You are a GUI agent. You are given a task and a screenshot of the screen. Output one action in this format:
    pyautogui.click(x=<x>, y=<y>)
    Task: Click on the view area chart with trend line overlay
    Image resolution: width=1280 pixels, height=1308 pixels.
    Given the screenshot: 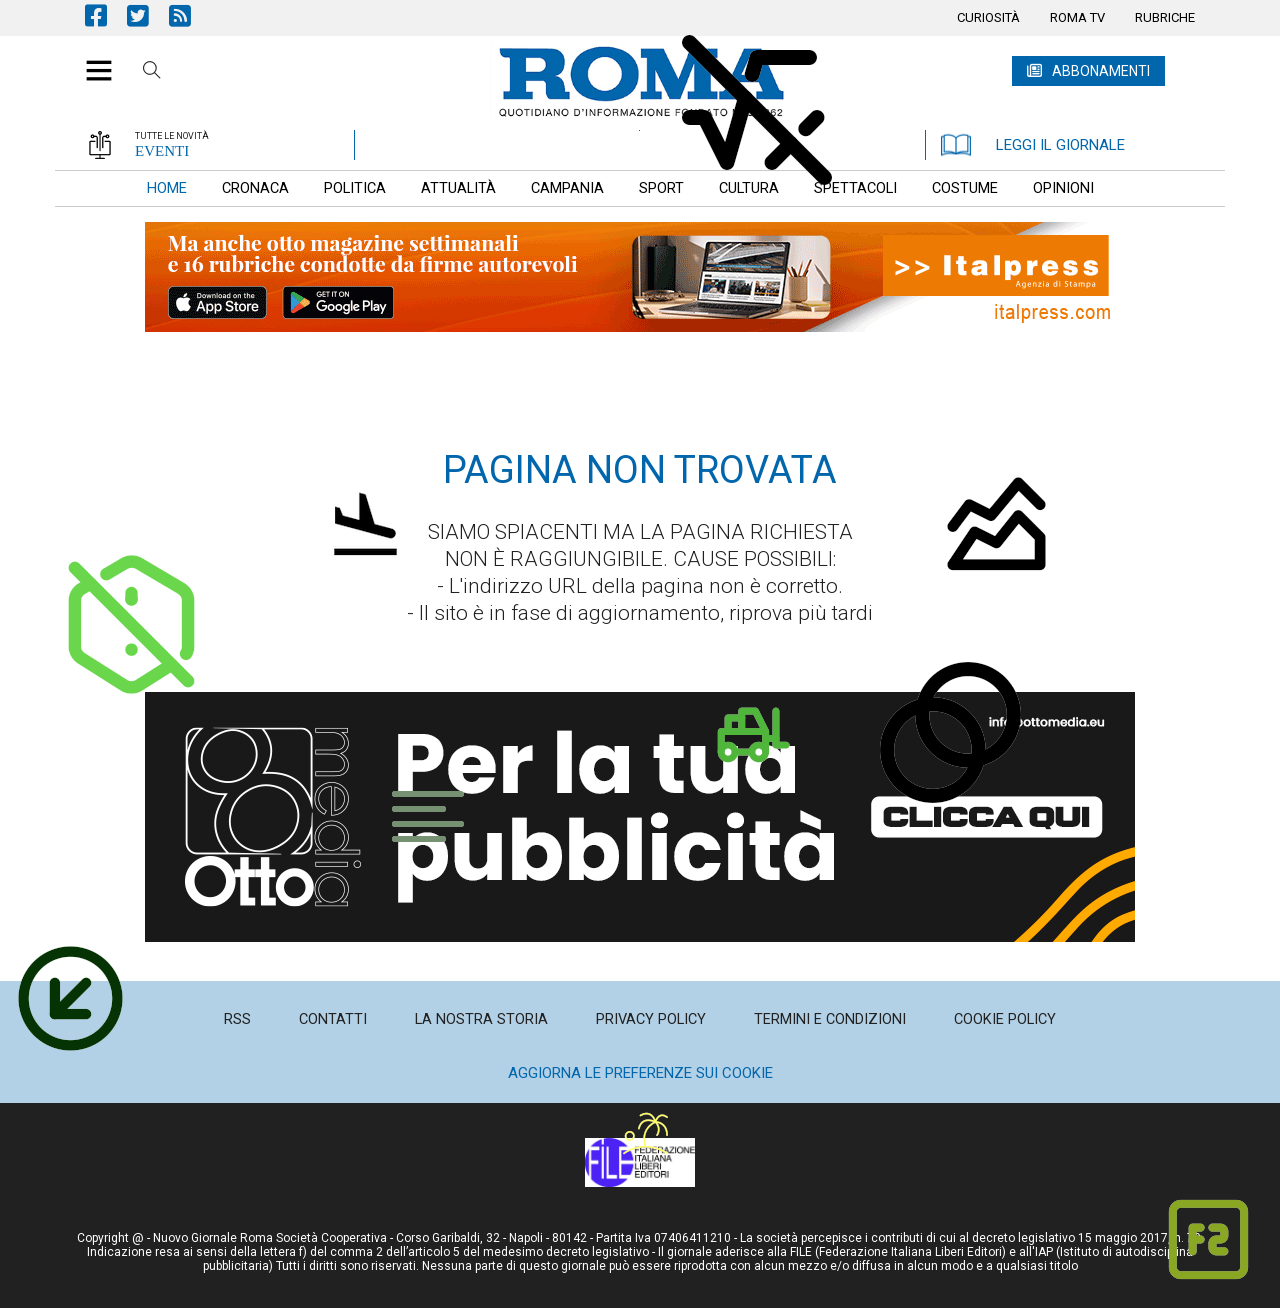 What is the action you would take?
    pyautogui.click(x=996, y=526)
    